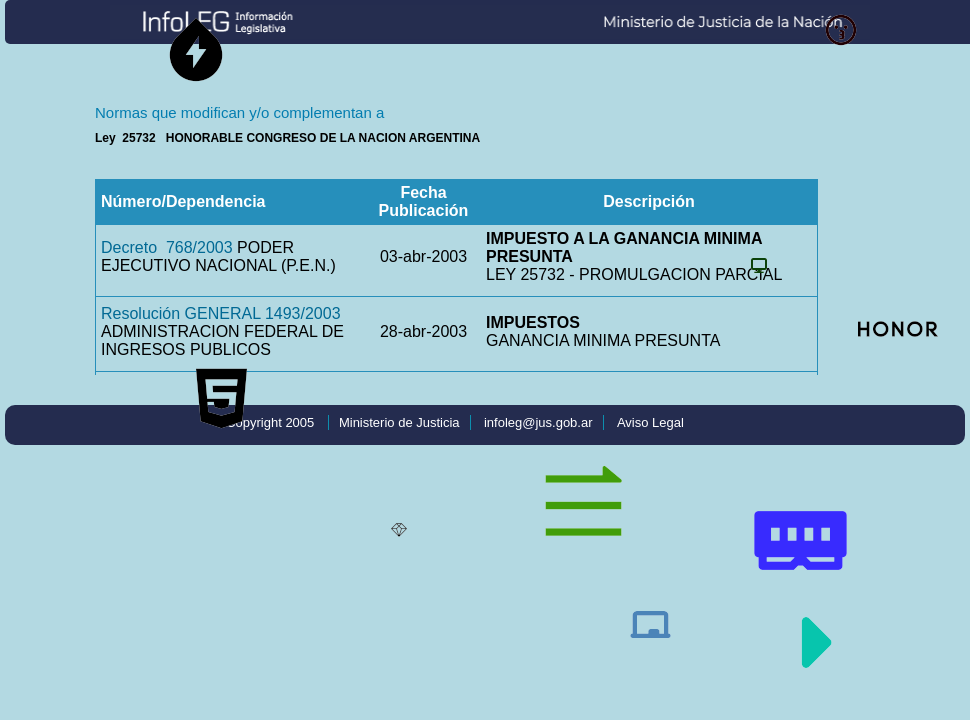 This screenshot has width=970, height=720. Describe the element at coordinates (841, 30) in the screenshot. I see `send a kiss emoji reaction` at that location.